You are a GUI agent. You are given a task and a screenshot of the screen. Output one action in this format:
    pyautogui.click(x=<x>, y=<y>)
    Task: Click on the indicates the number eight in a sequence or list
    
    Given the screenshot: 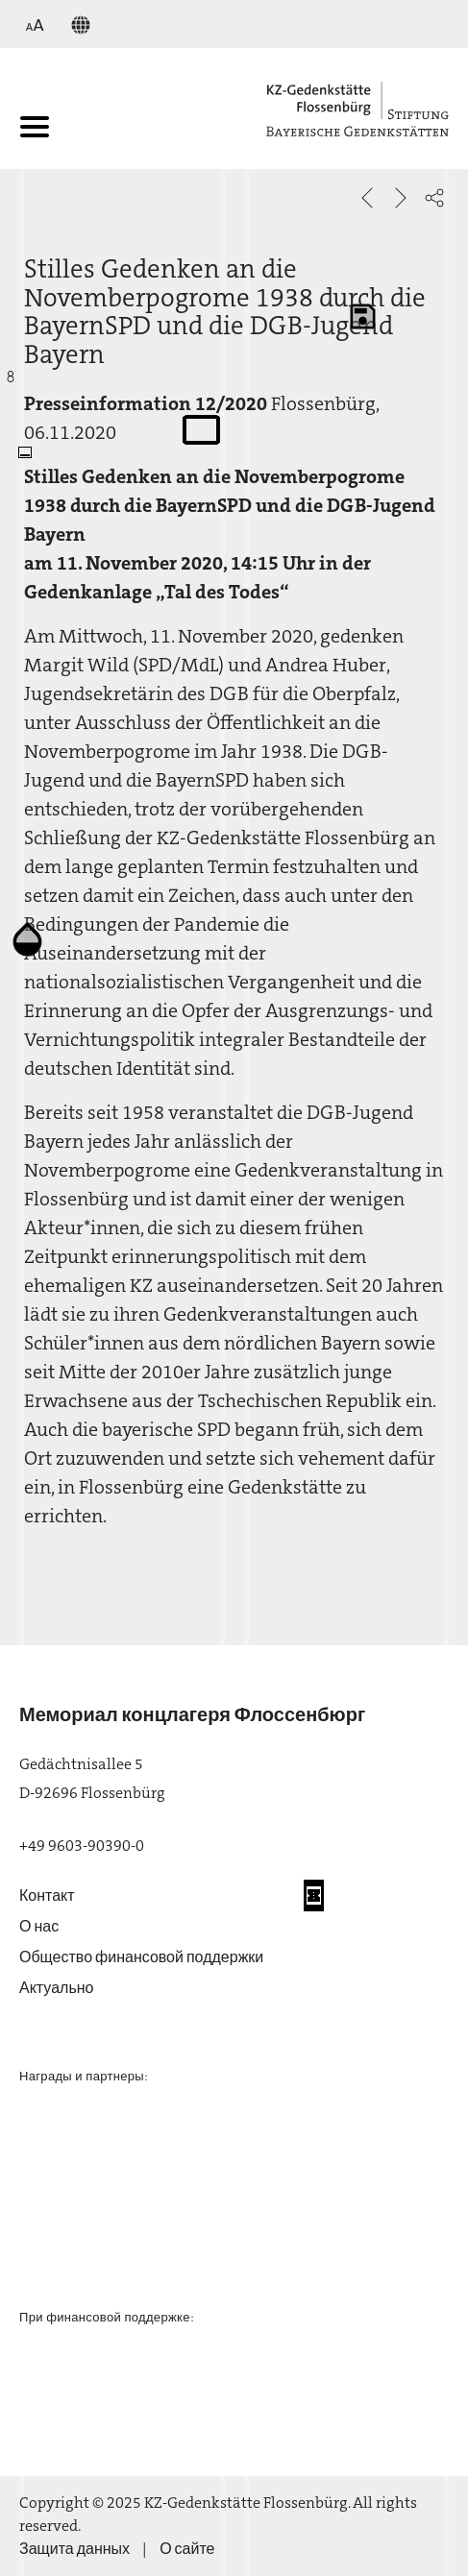 What is the action you would take?
    pyautogui.click(x=11, y=377)
    